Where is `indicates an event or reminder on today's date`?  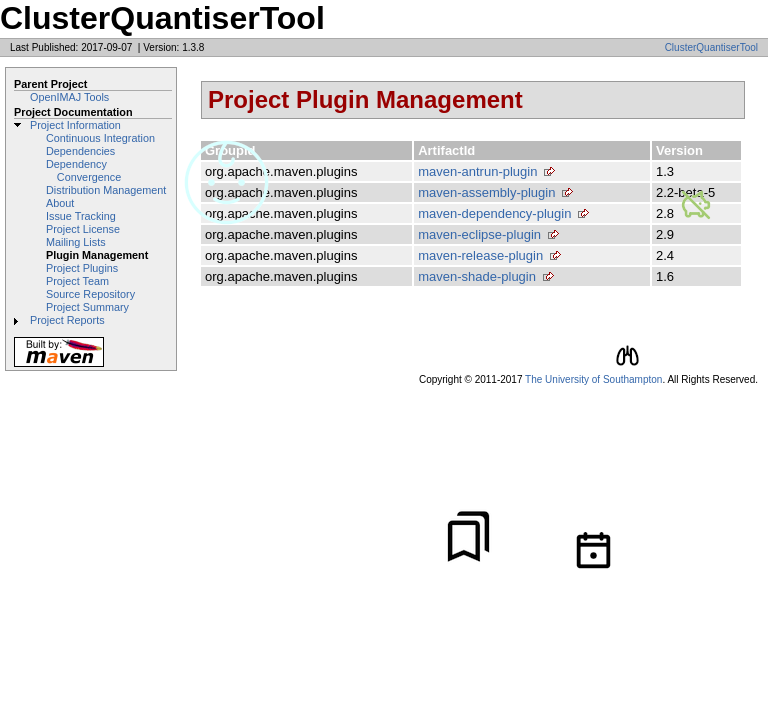 indicates an event or reminder on today's date is located at coordinates (593, 551).